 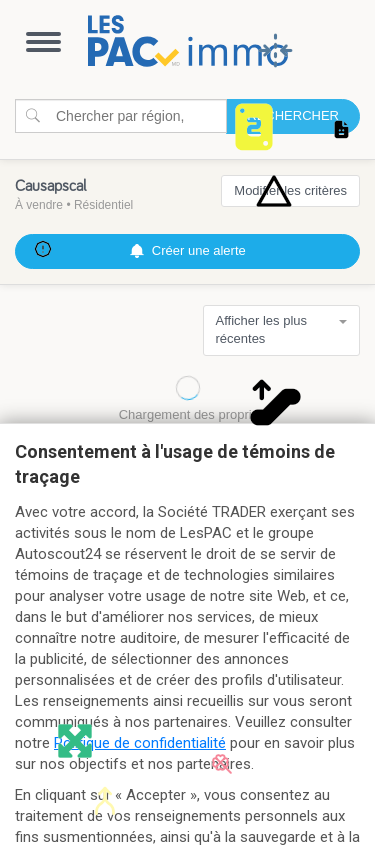 What do you see at coordinates (274, 191) in the screenshot?
I see `visit zeit/vercel website or documentation` at bounding box center [274, 191].